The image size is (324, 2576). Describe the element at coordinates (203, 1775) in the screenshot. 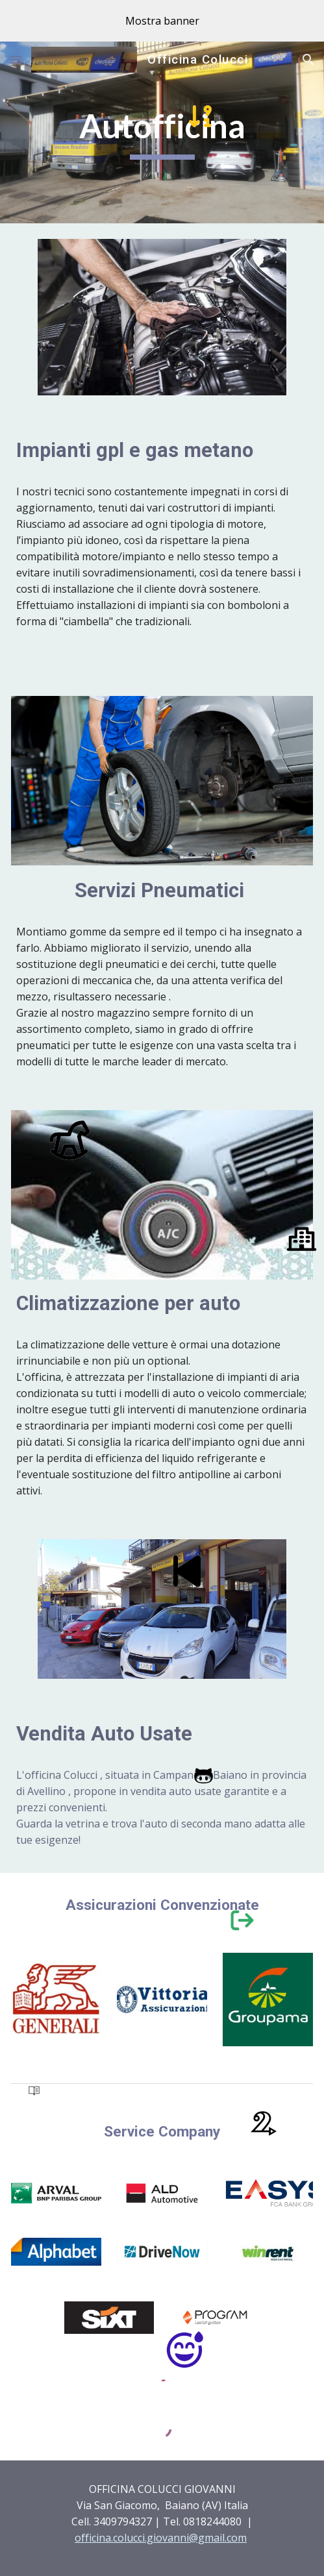

I see `access GitHub integration or repository` at that location.